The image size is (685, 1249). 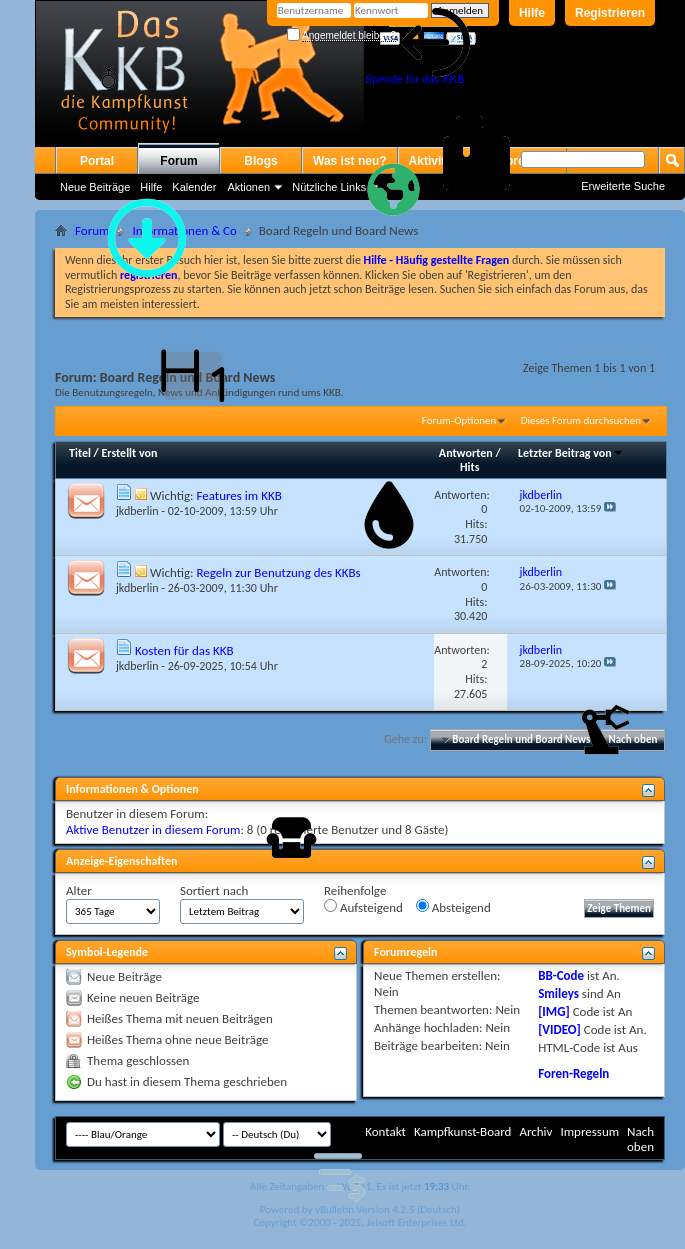 I want to click on indicates nonbinary gender identity option, so click(x=108, y=77).